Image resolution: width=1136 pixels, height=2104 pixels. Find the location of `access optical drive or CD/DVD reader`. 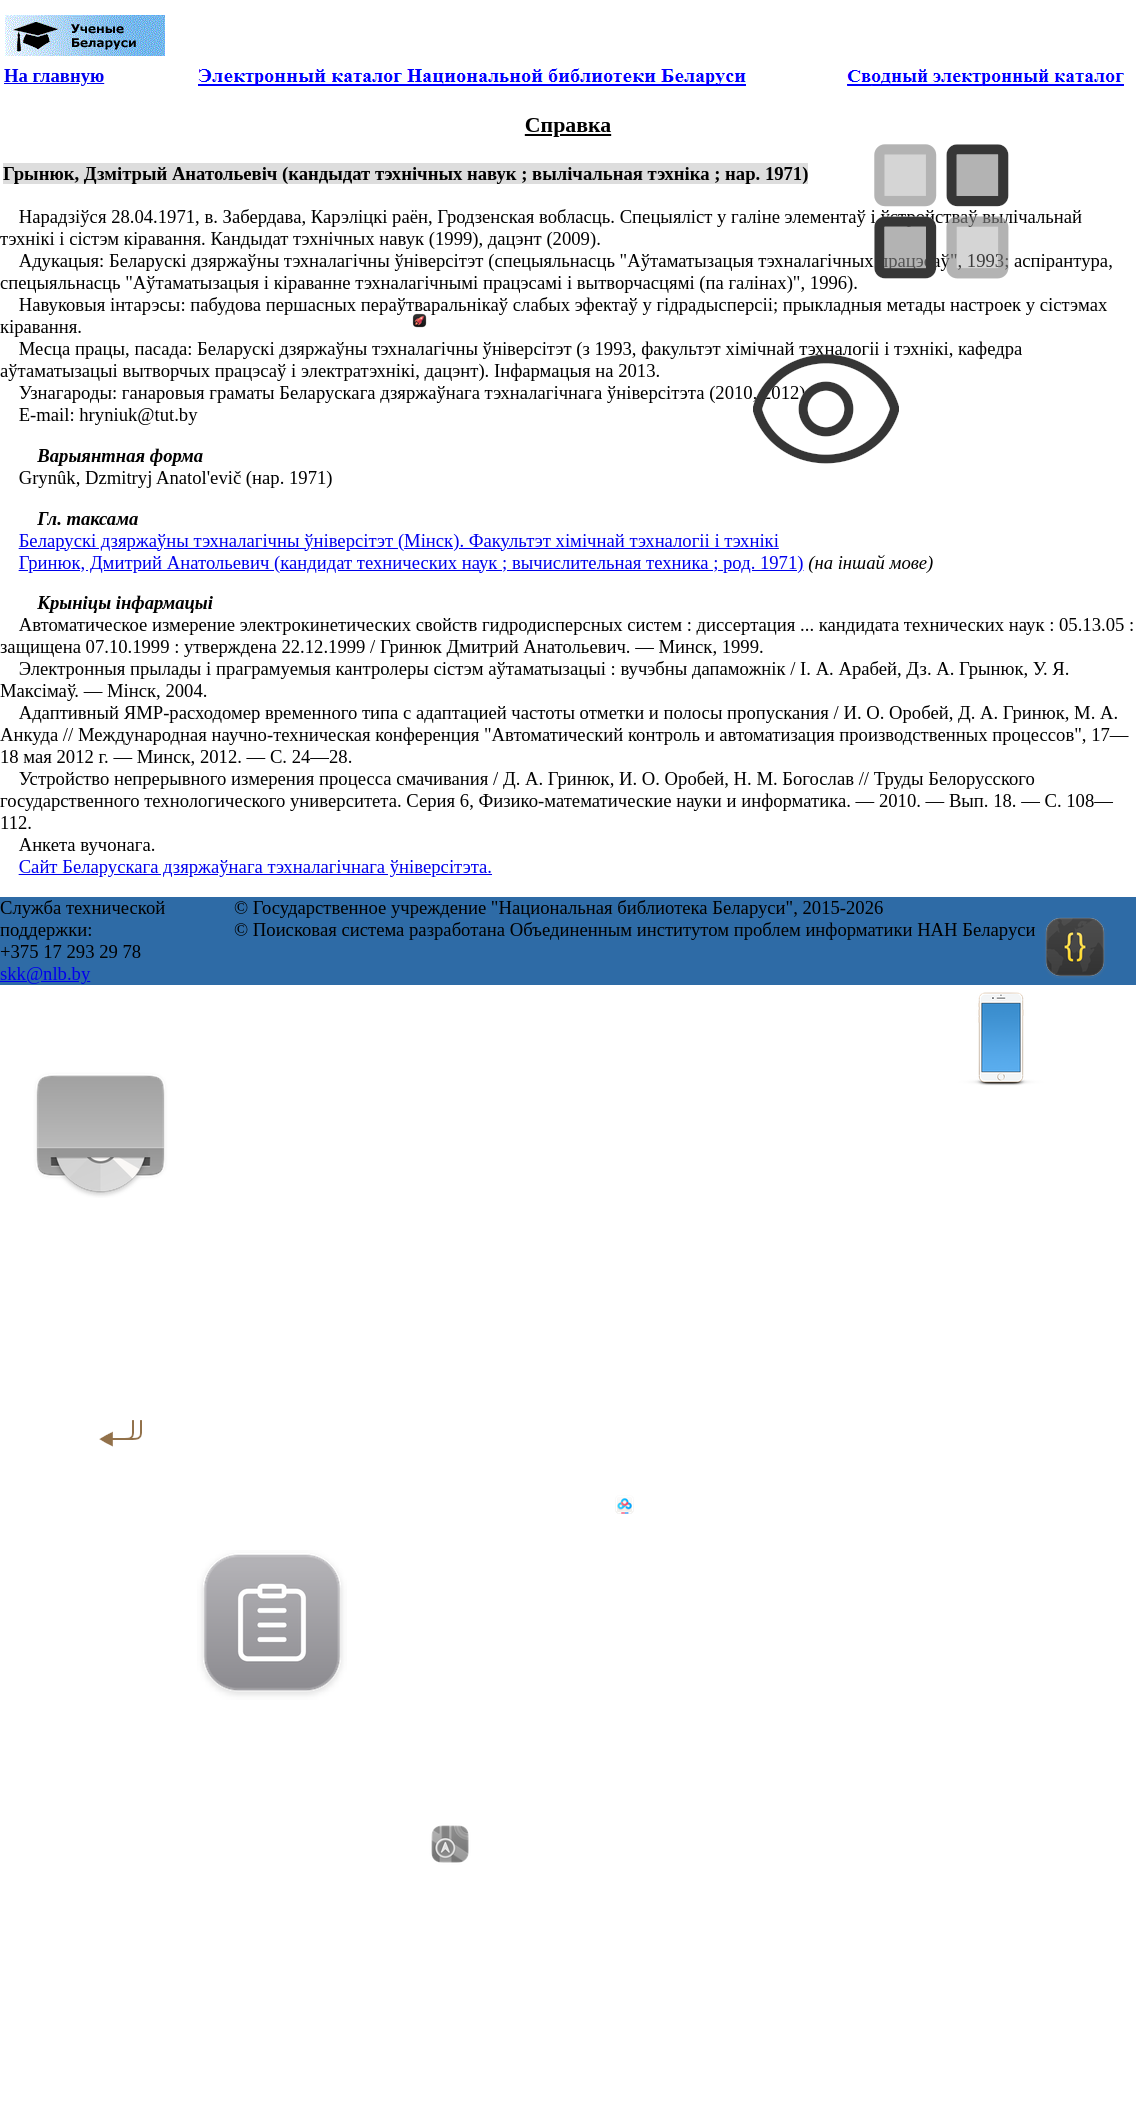

access optical drive or CD/DVD reader is located at coordinates (100, 1125).